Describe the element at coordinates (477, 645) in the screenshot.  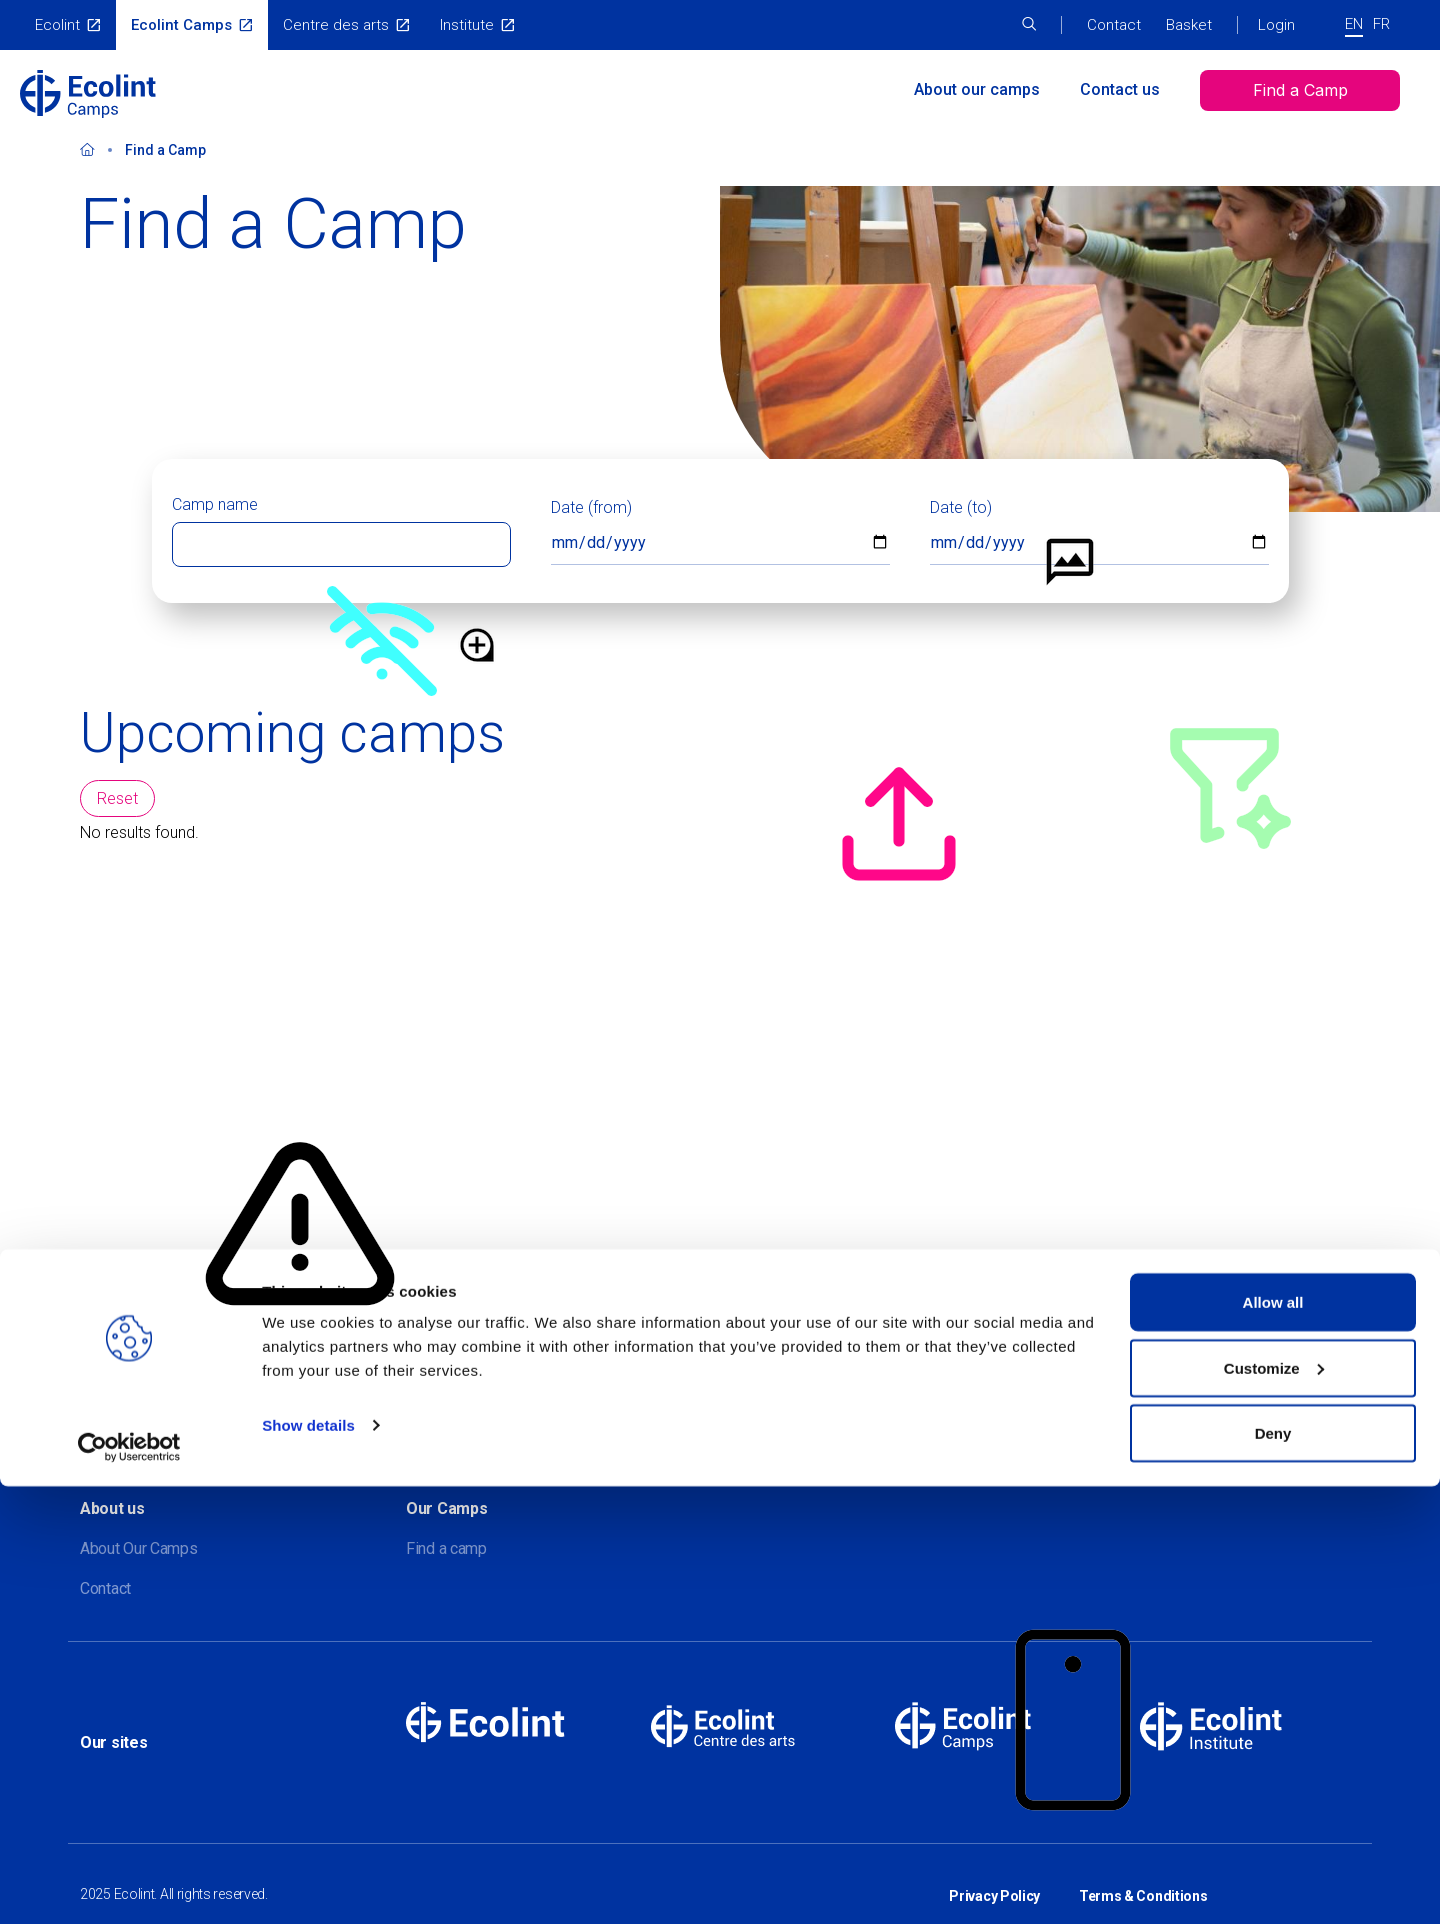
I see `zoom in on image` at that location.